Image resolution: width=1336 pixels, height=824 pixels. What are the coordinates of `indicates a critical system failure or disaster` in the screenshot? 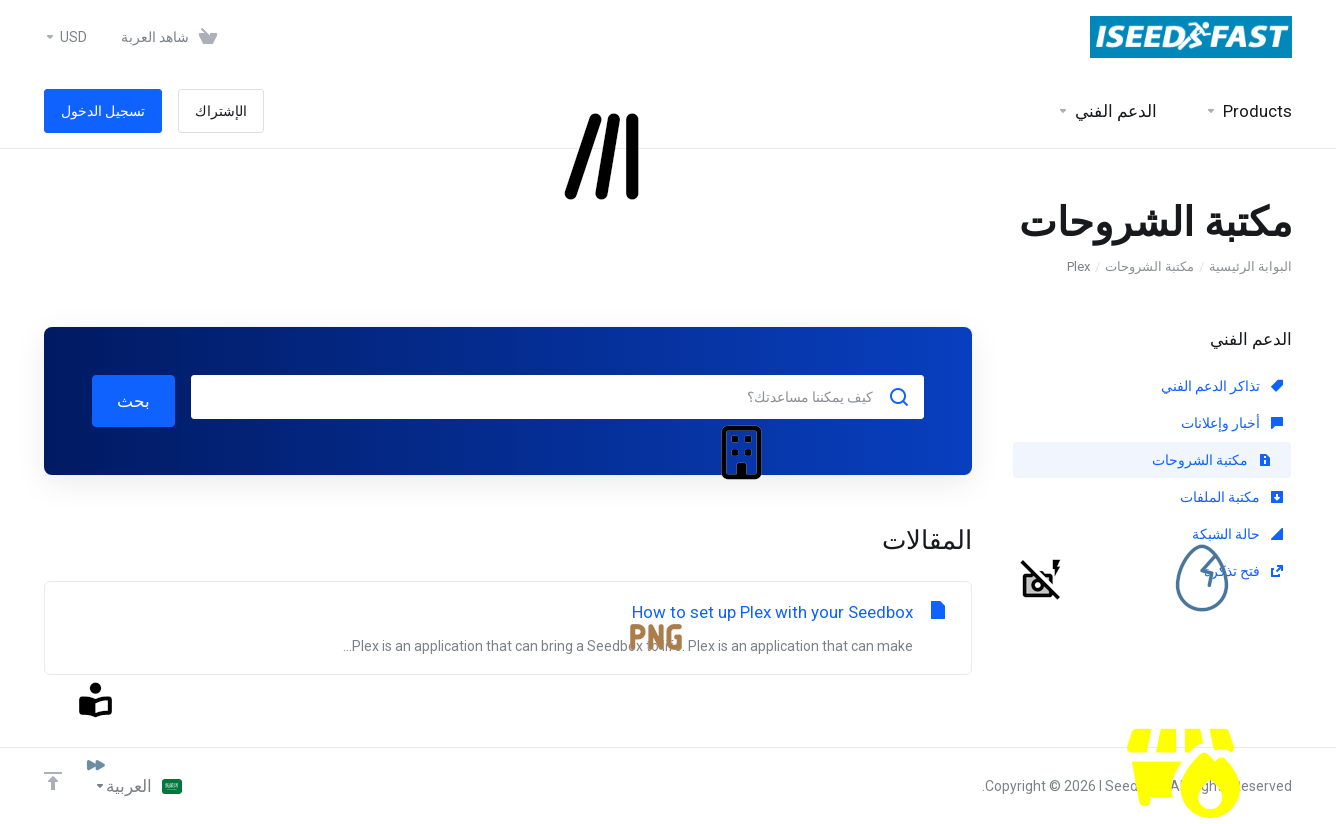 It's located at (1180, 764).